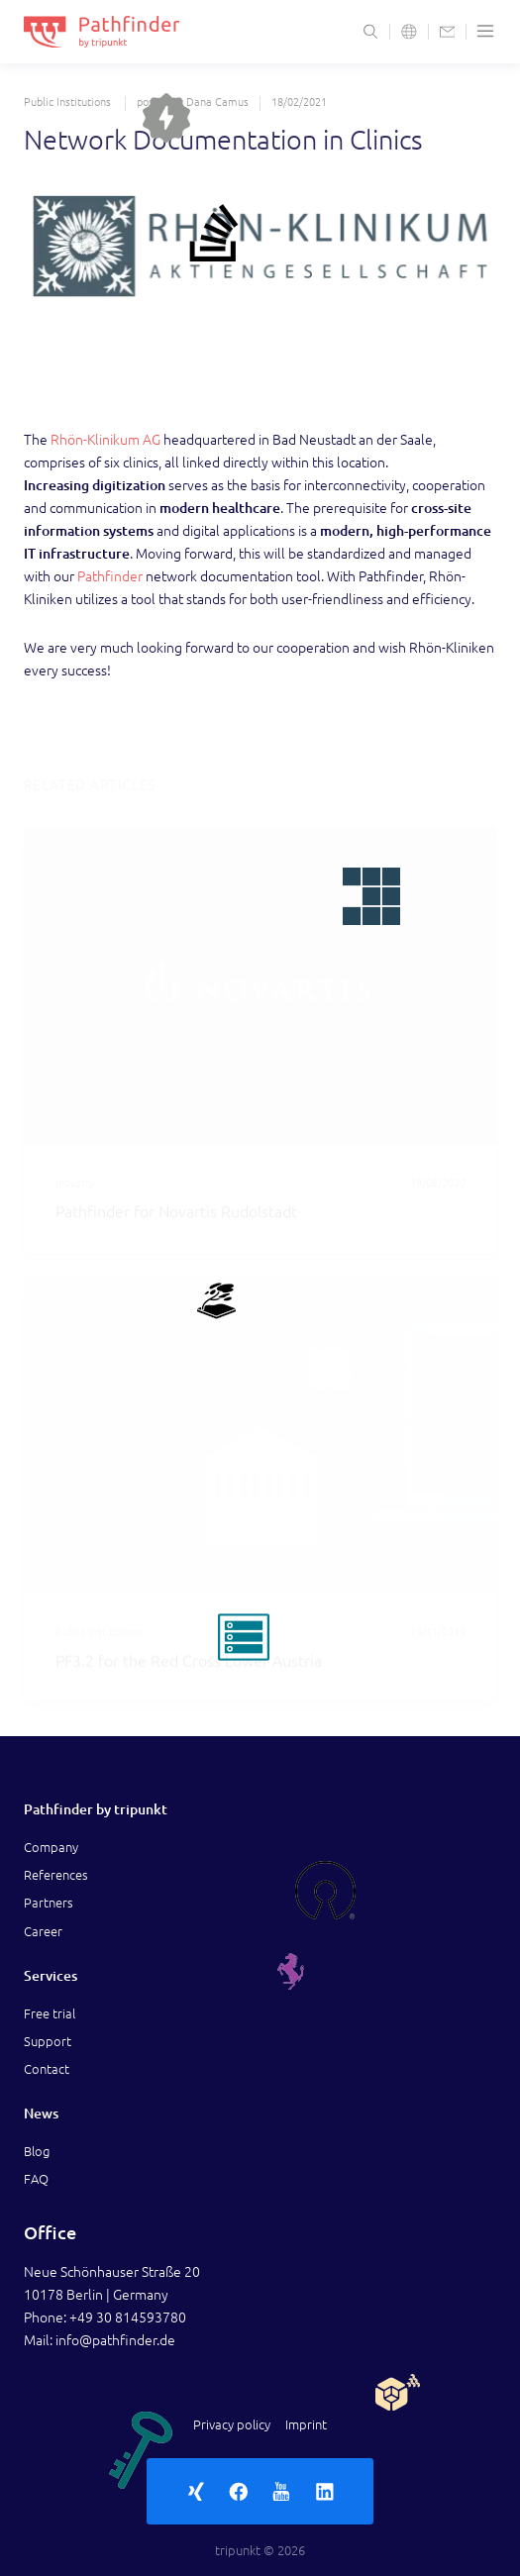  Describe the element at coordinates (244, 1637) in the screenshot. I see `openmediavault network-attached storage application` at that location.